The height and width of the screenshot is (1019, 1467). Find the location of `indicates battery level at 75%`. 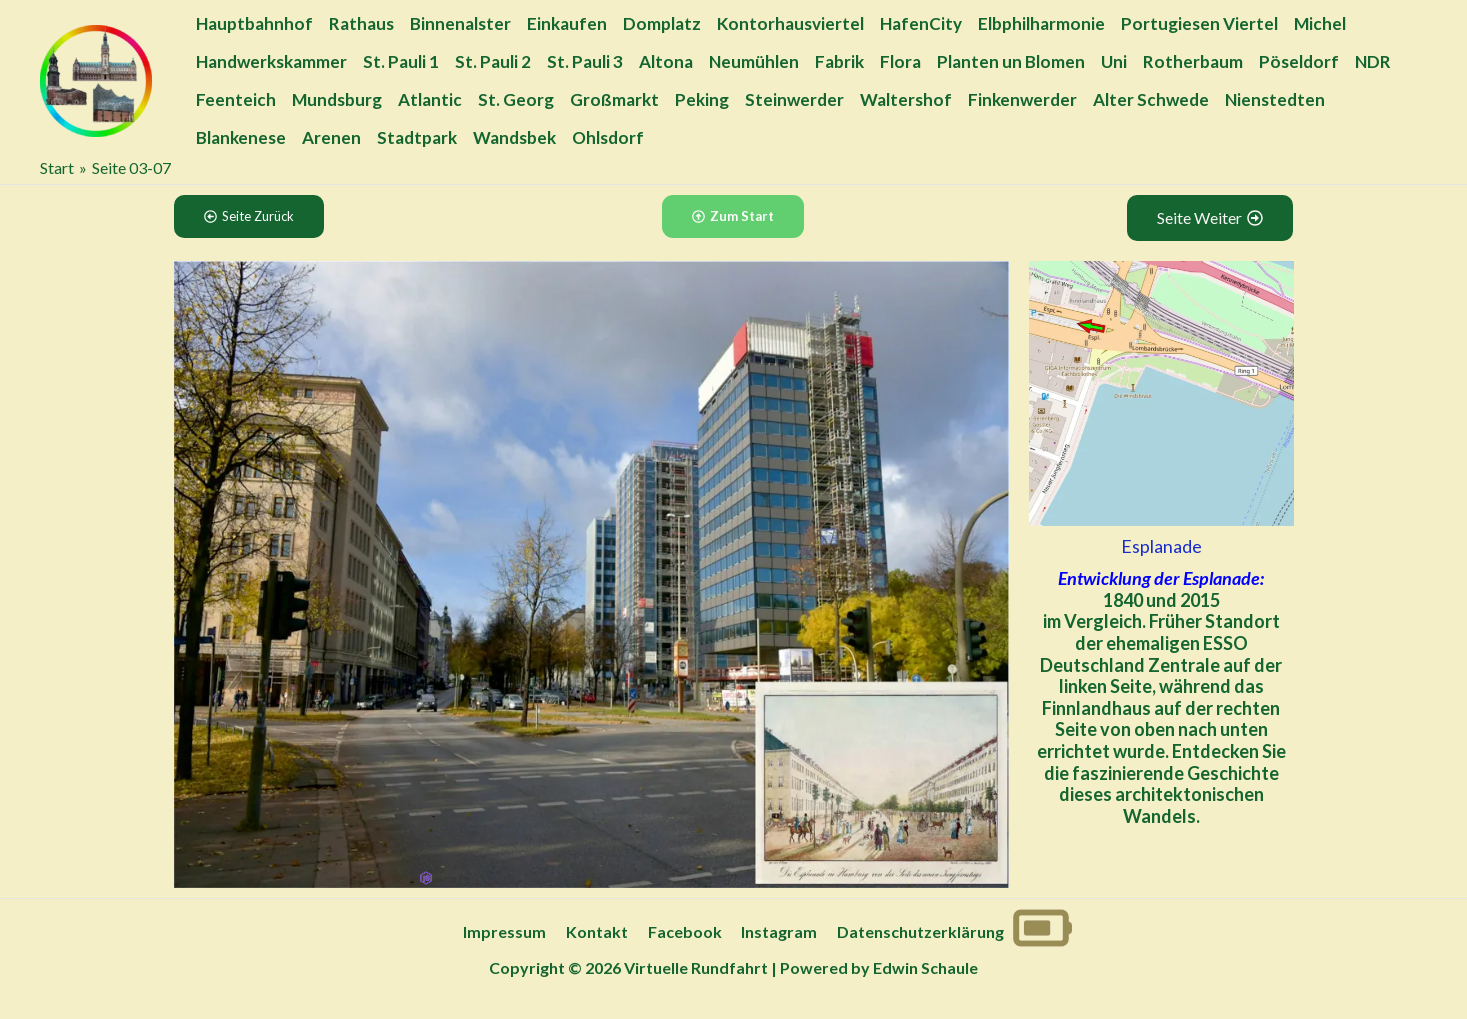

indicates battery level at 75% is located at coordinates (1041, 928).